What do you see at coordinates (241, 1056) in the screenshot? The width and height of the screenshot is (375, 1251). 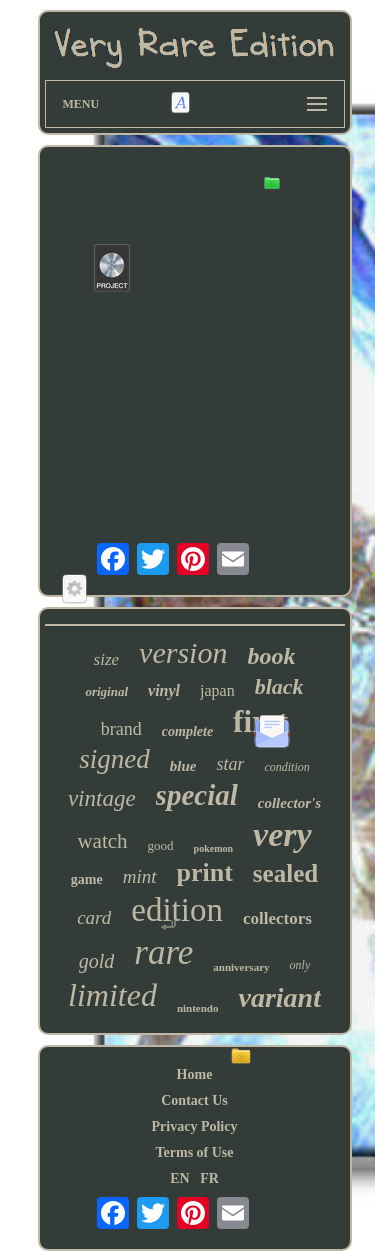 I see `access the public folder for shared files` at bounding box center [241, 1056].